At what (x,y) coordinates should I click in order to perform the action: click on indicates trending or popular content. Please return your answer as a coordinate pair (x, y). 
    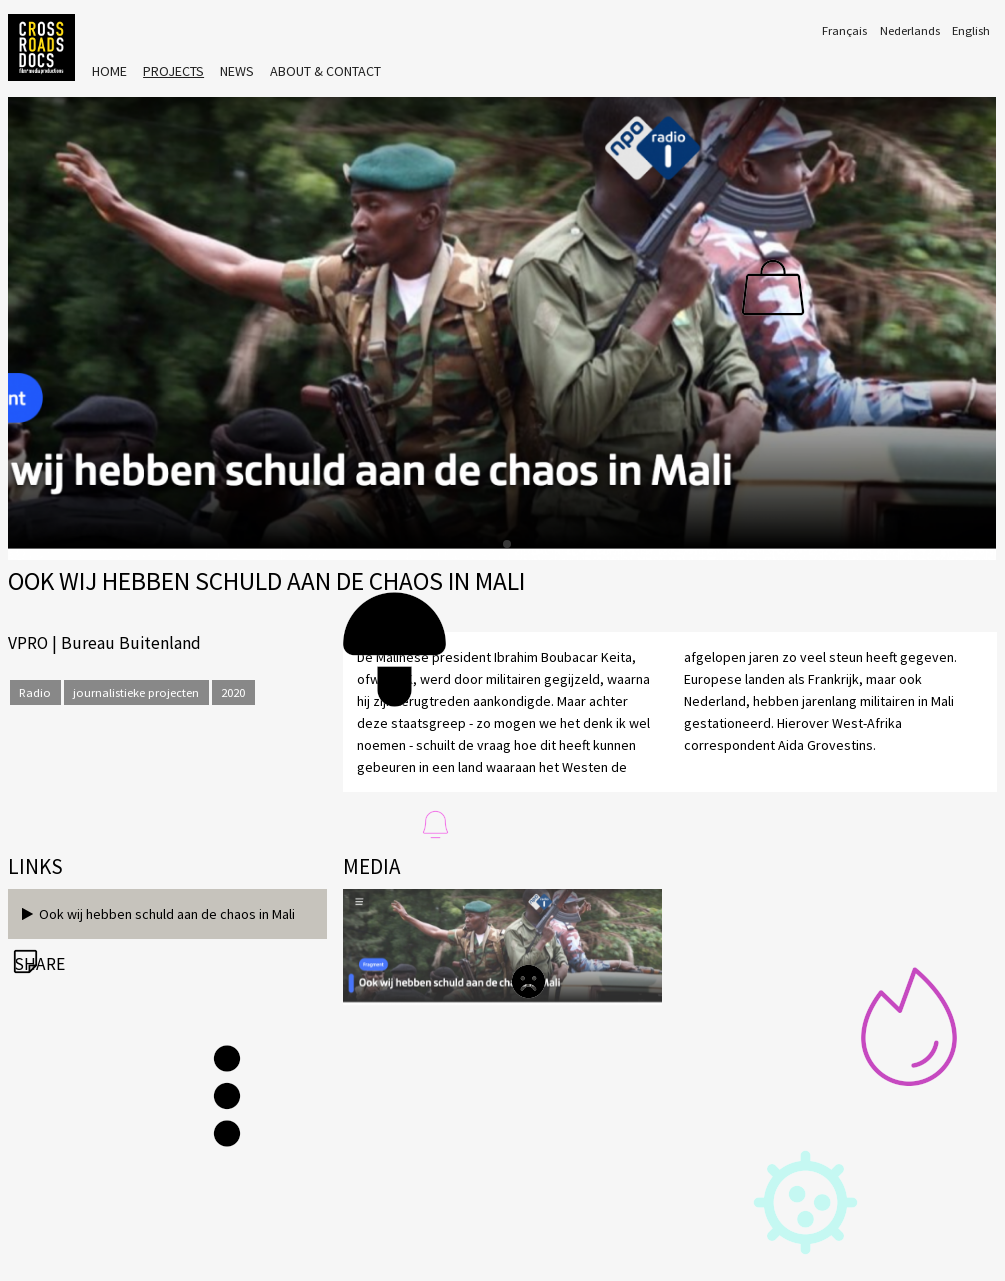
    Looking at the image, I should click on (909, 1029).